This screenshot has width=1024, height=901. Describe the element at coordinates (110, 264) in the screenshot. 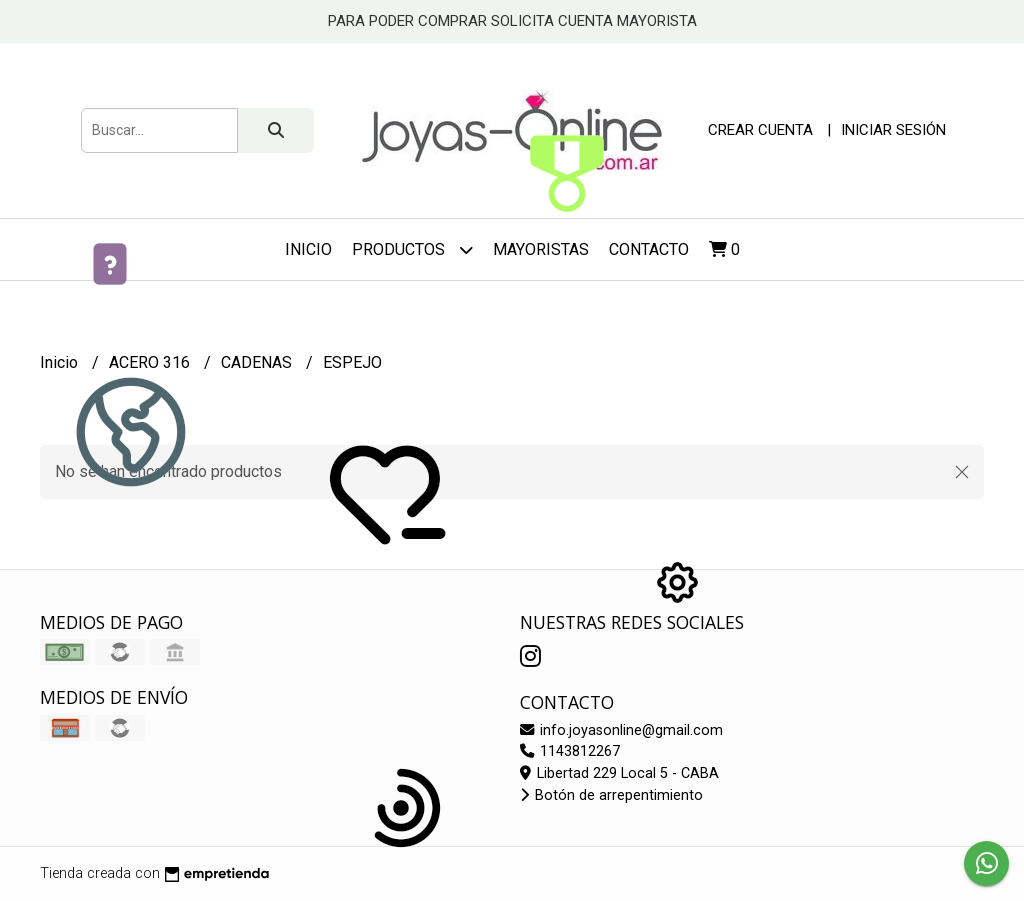

I see `unknown or unrecognized device detected` at that location.